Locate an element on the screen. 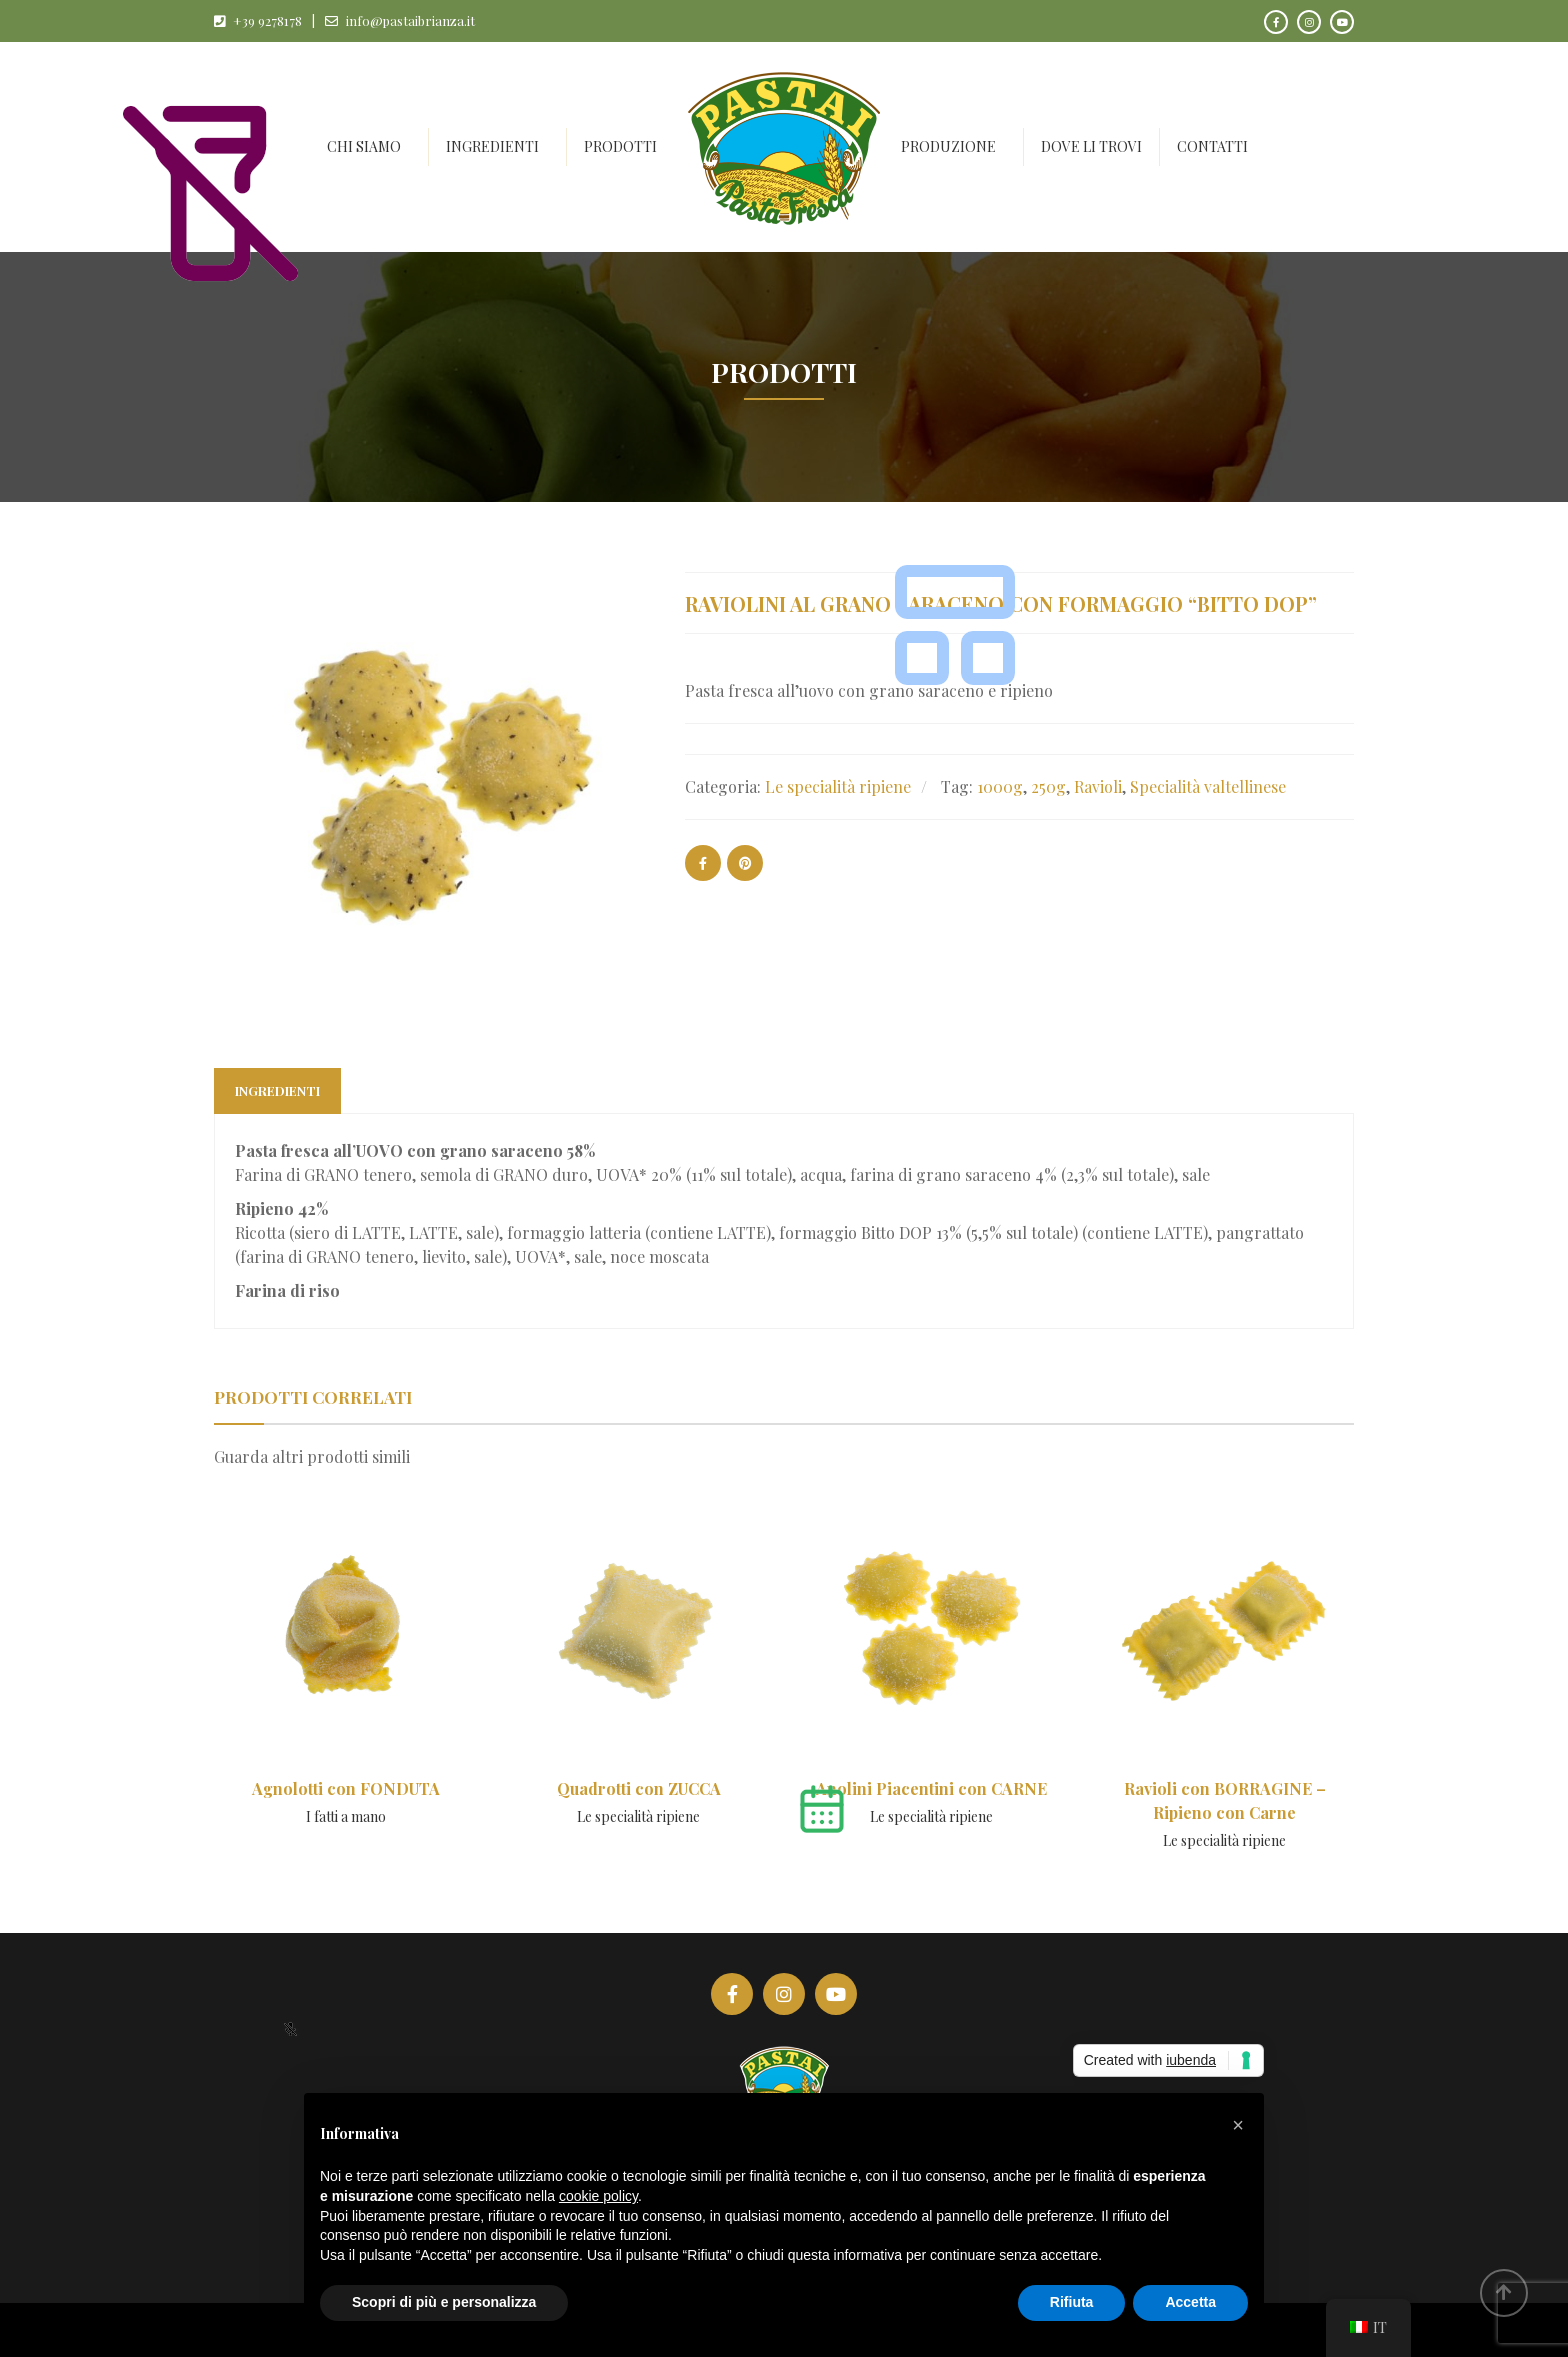 The image size is (1568, 2357). mute your microphone is located at coordinates (290, 2029).